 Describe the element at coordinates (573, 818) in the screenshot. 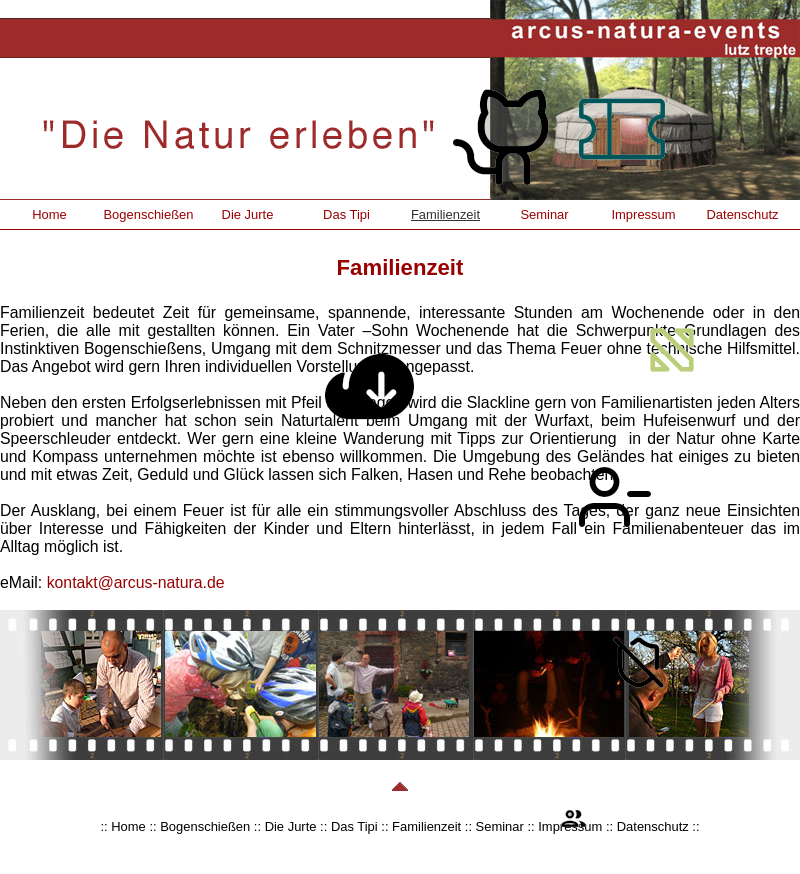

I see `view contacts or people list` at that location.